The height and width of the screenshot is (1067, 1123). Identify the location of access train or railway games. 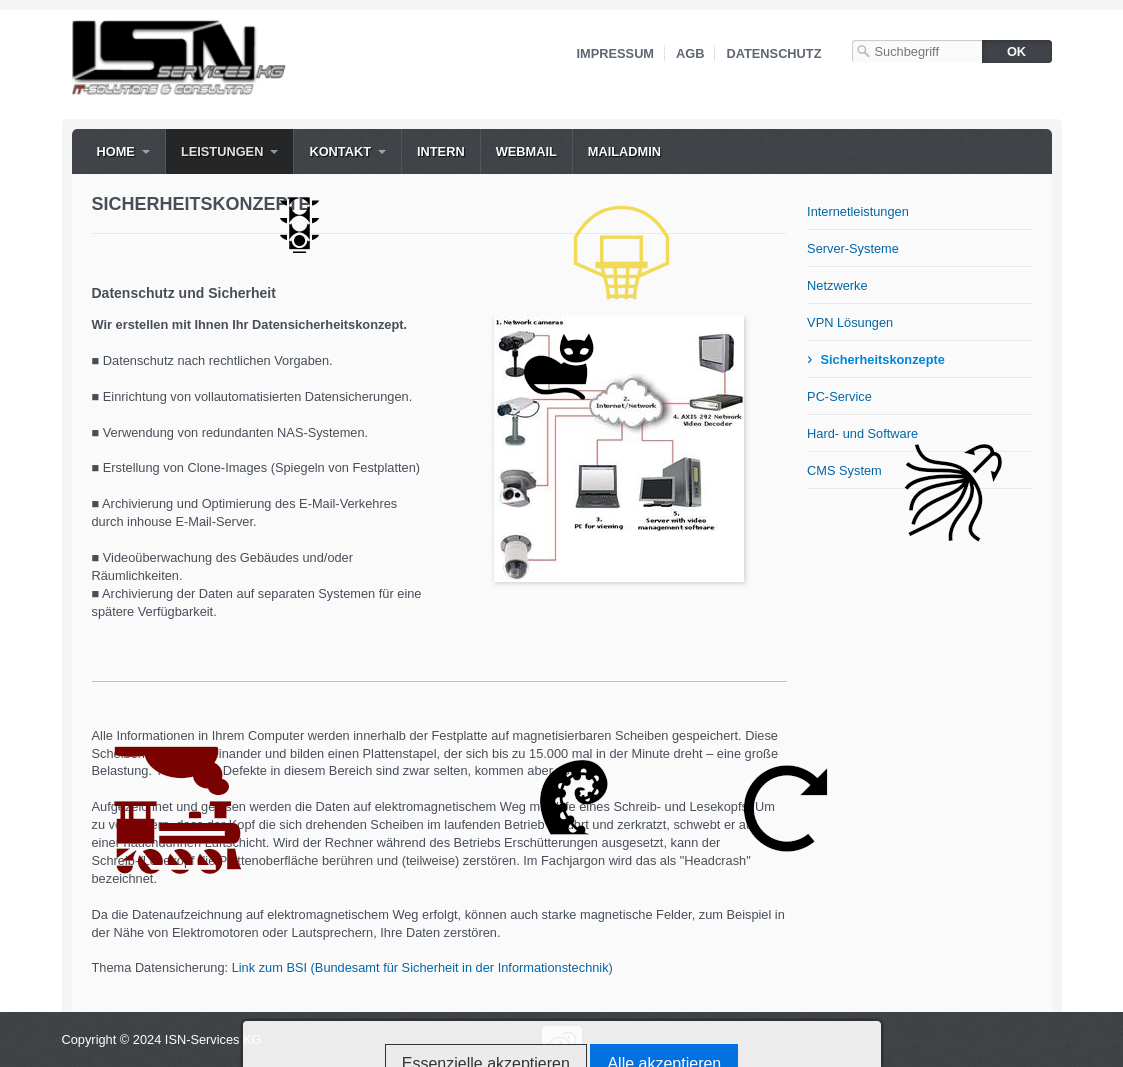
(178, 810).